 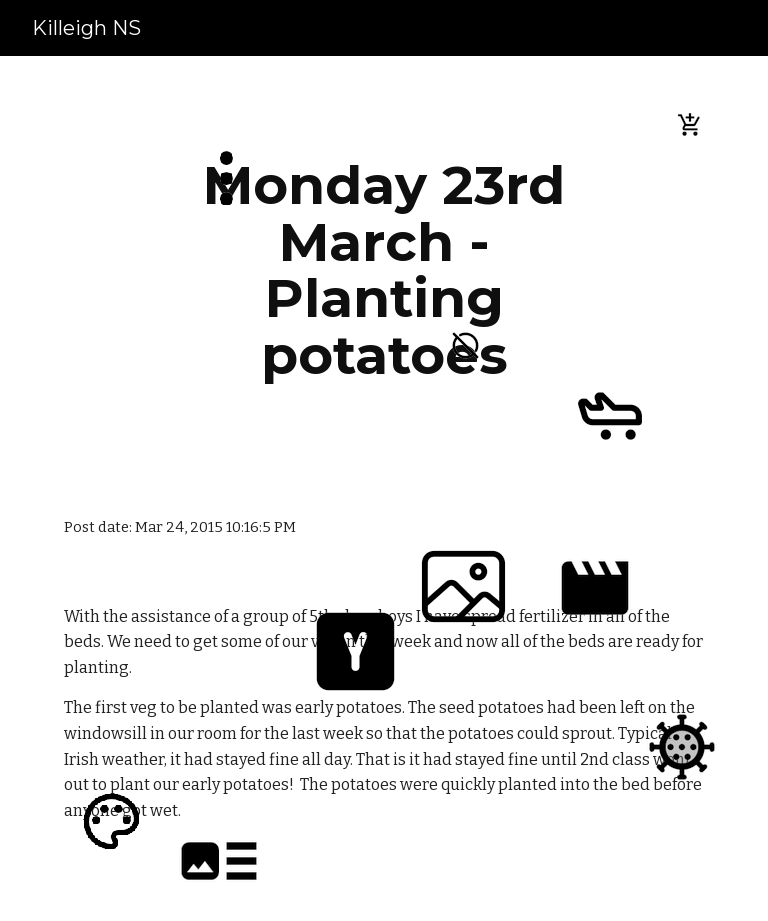 What do you see at coordinates (595, 588) in the screenshot?
I see `create a new video or movie project` at bounding box center [595, 588].